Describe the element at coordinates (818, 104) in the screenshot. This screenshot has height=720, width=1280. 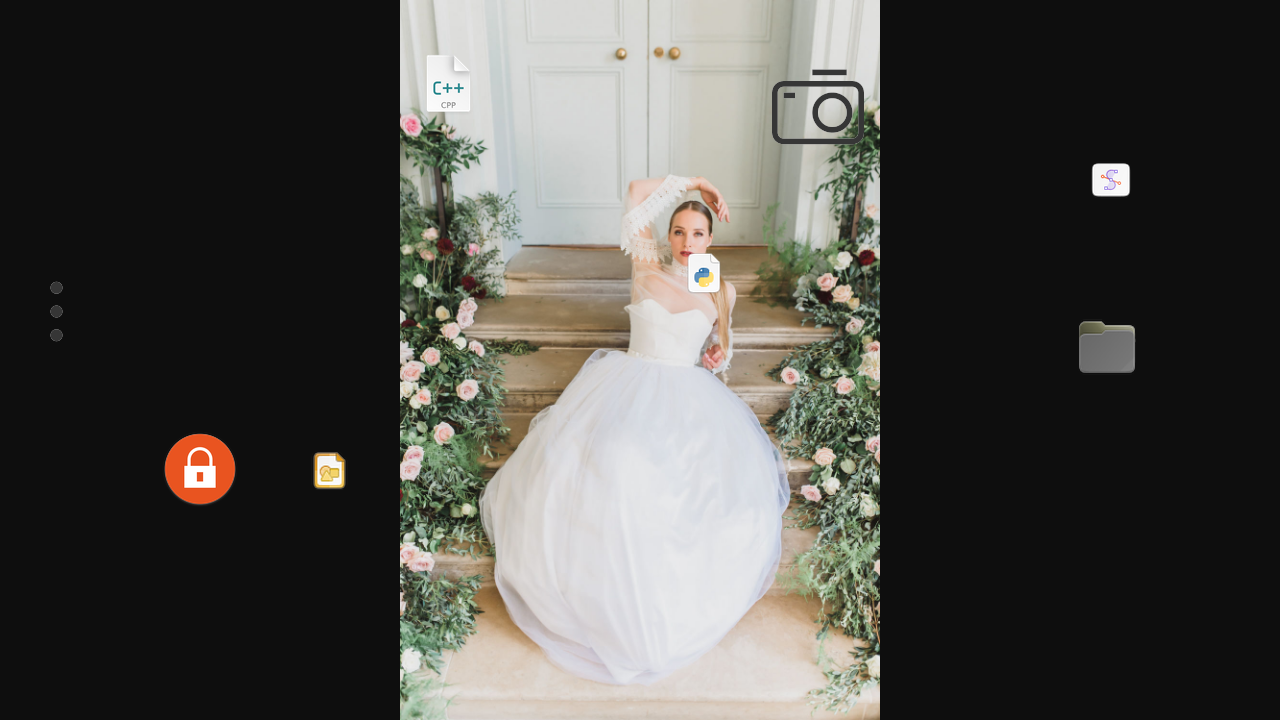
I see `take a photo` at that location.